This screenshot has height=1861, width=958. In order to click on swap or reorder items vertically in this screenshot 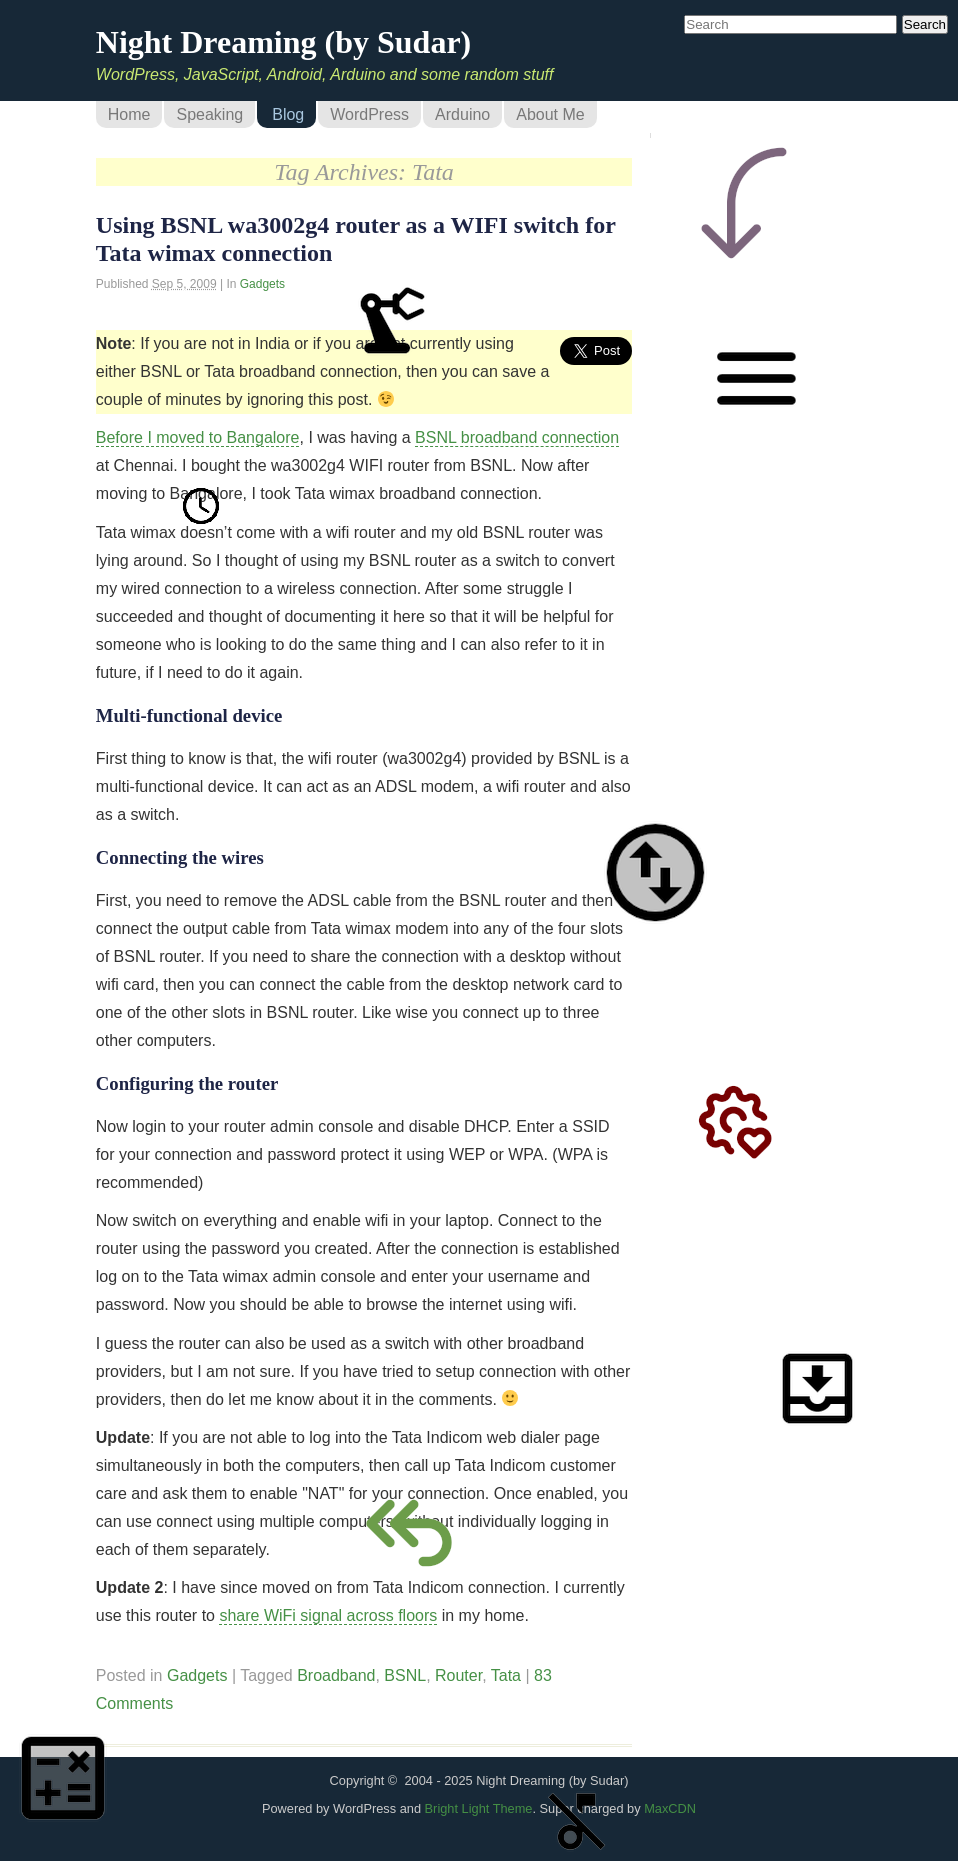, I will do `click(655, 872)`.